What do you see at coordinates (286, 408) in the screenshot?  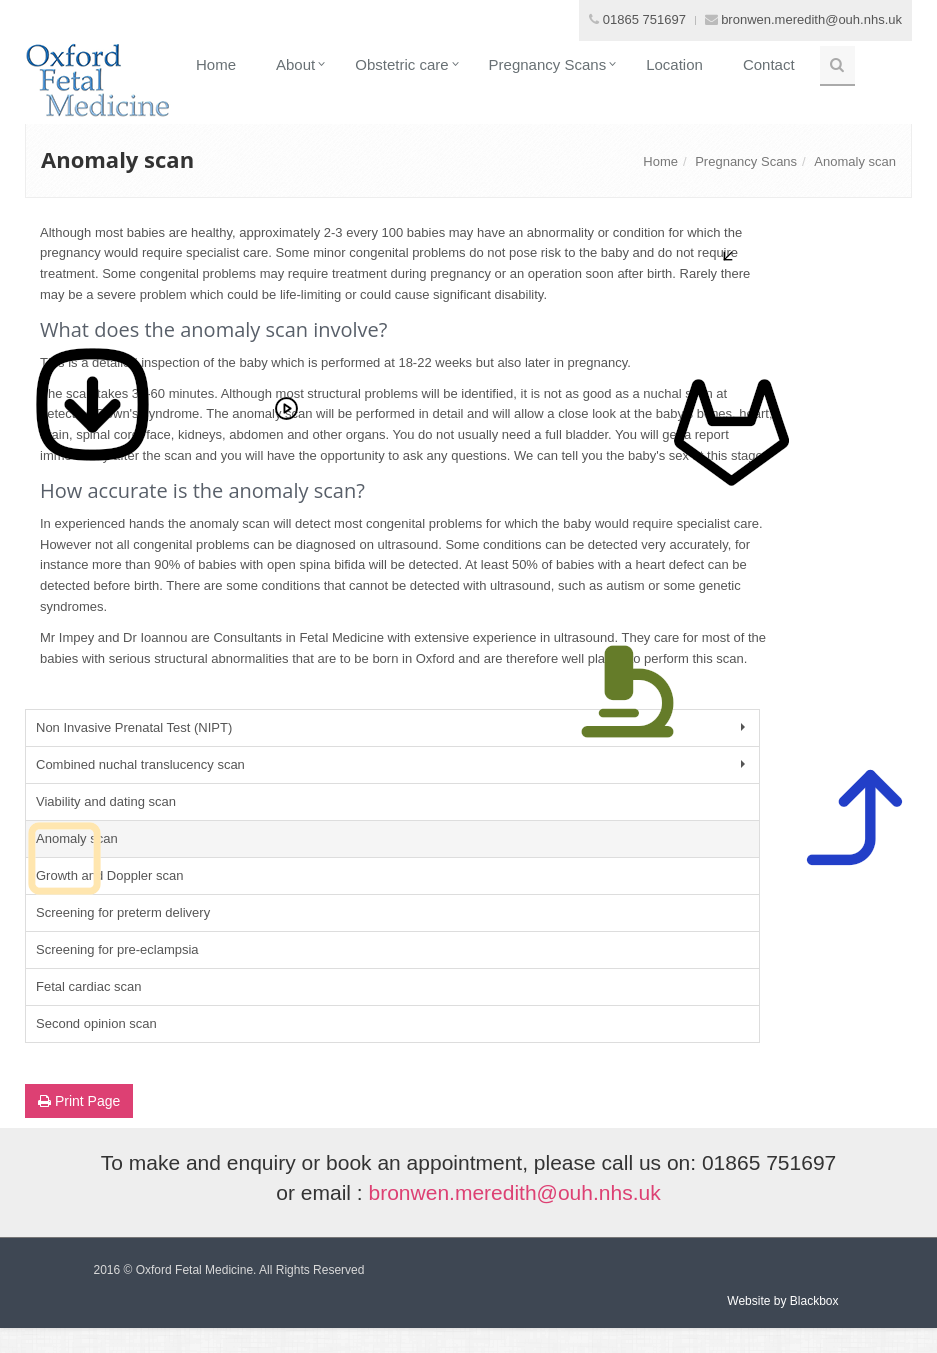 I see `play video or audio content` at bounding box center [286, 408].